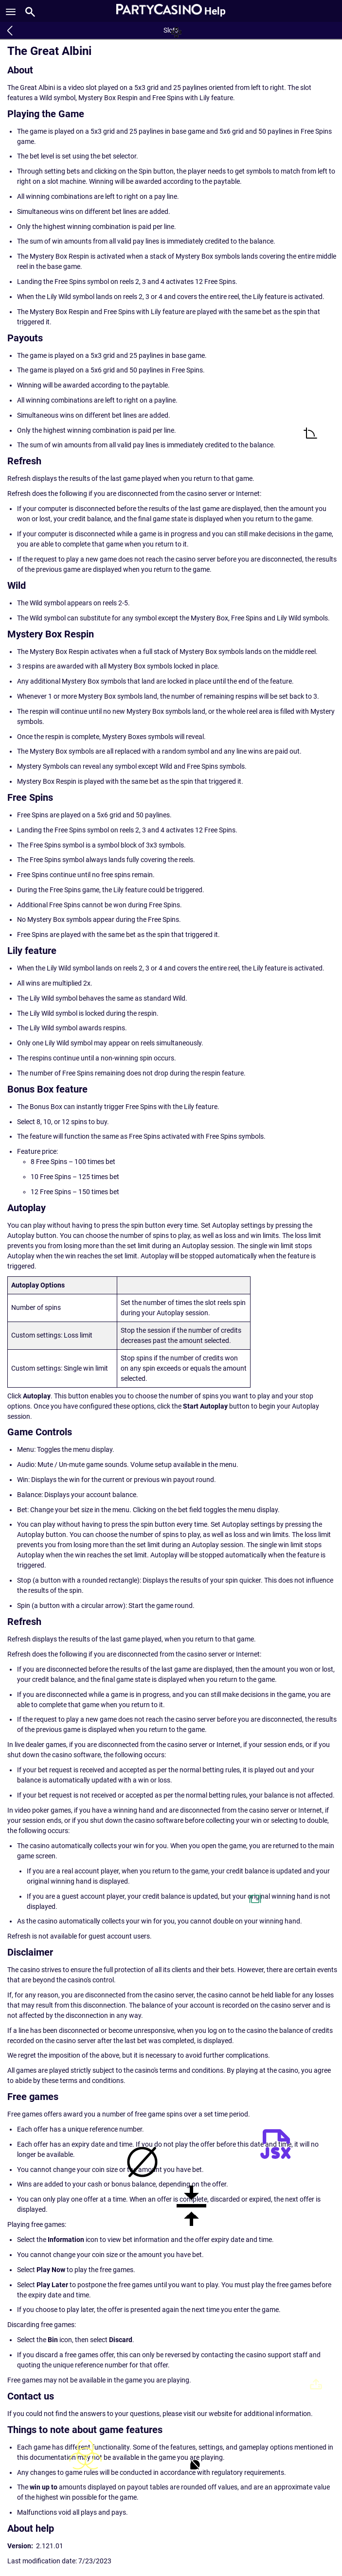  Describe the element at coordinates (310, 434) in the screenshot. I see `measure or adjust angle in a design tool` at that location.